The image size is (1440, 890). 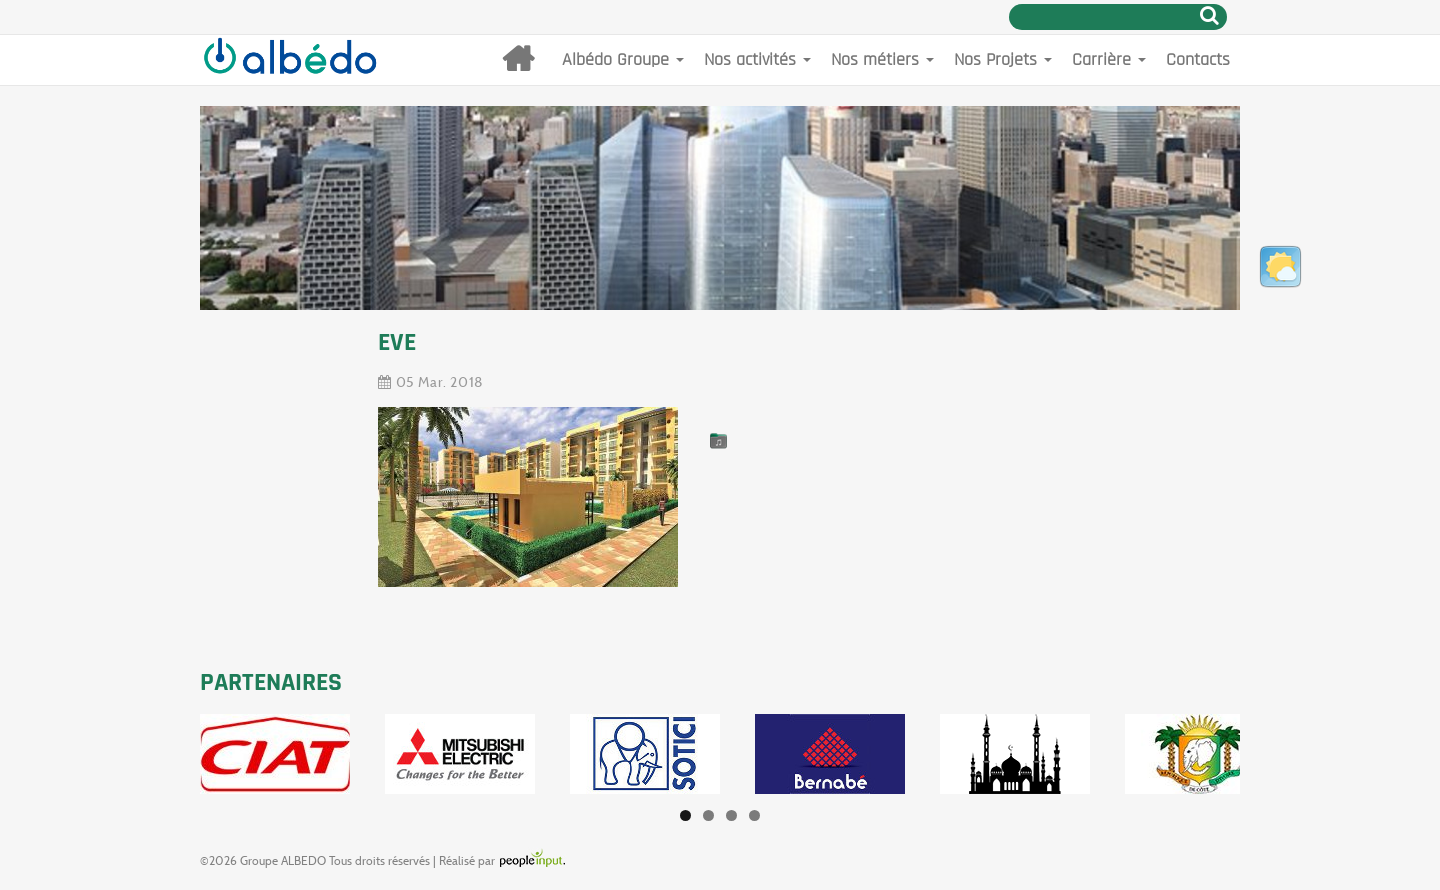 What do you see at coordinates (718, 440) in the screenshot?
I see `open your music folder` at bounding box center [718, 440].